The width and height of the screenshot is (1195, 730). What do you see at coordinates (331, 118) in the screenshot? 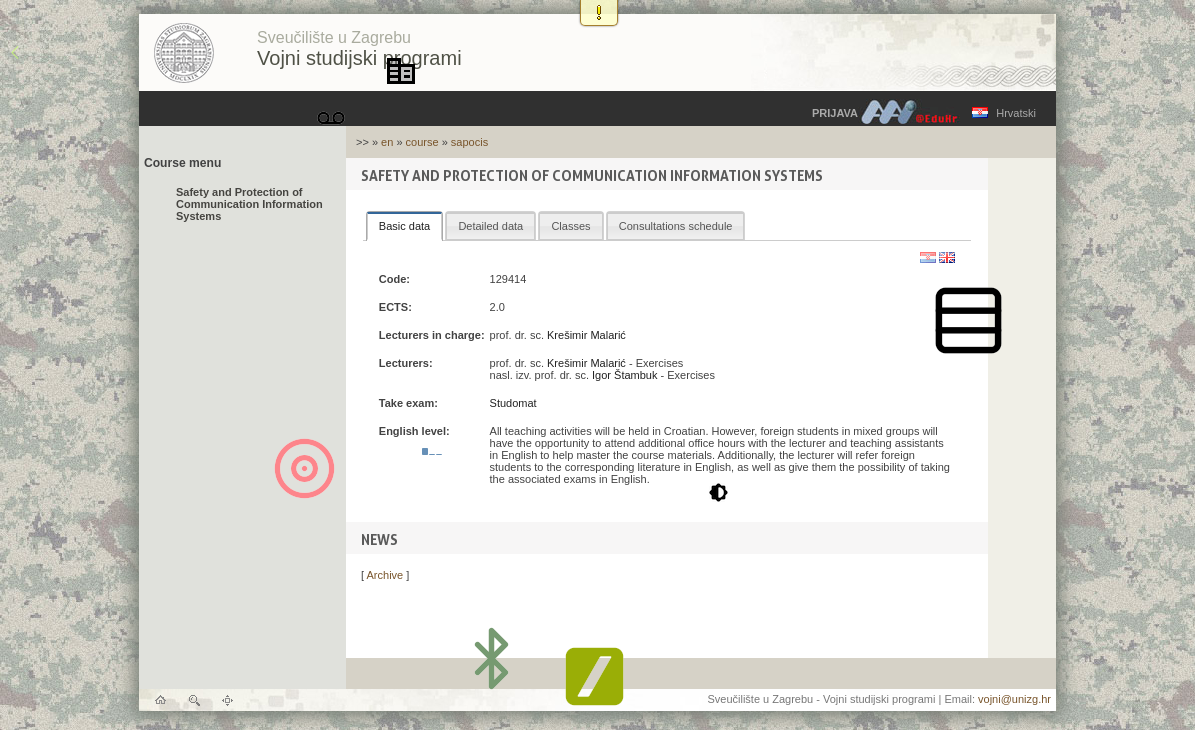
I see `access voicemail messages` at bounding box center [331, 118].